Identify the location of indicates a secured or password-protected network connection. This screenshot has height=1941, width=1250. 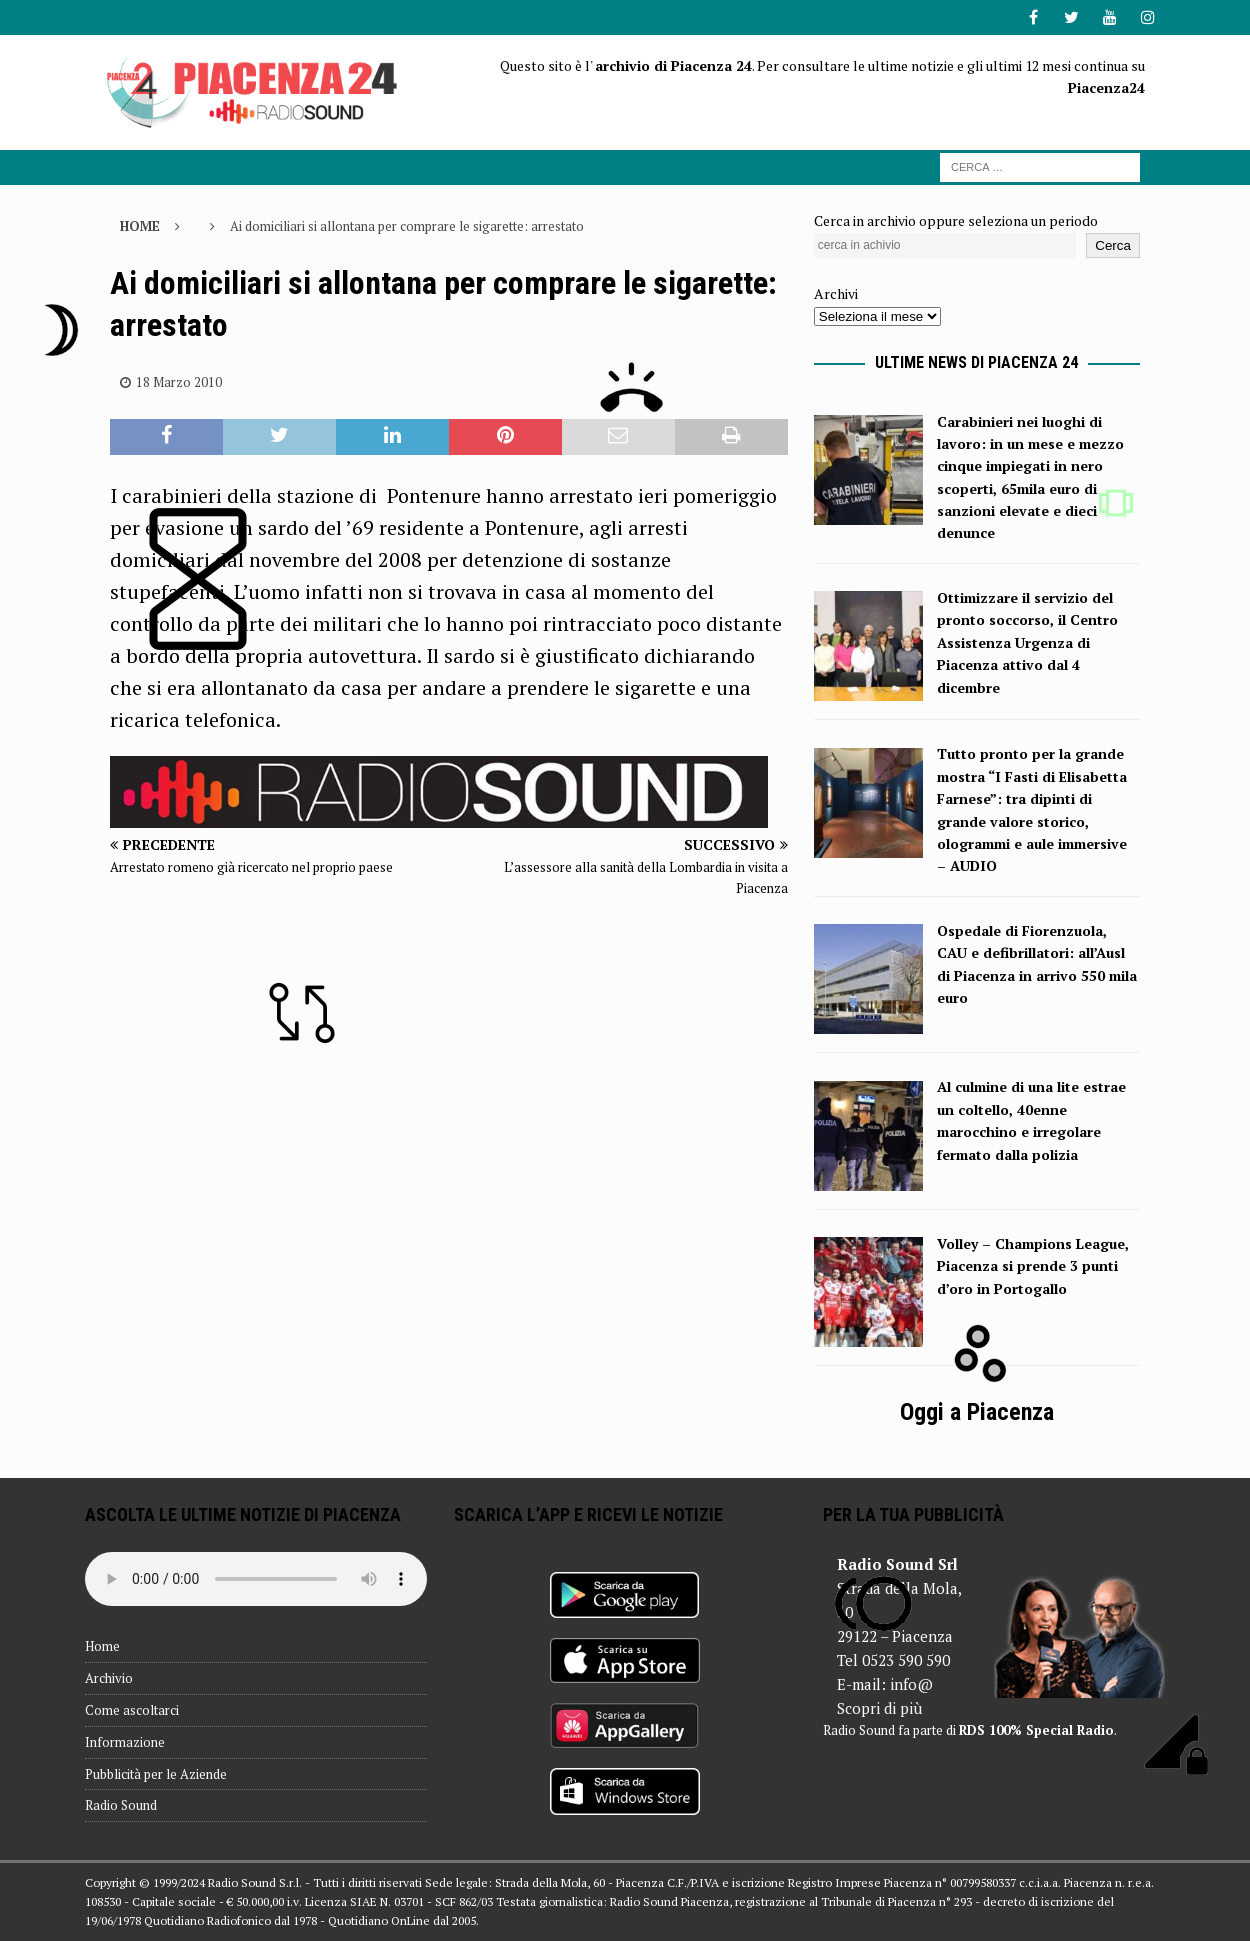
(1174, 1744).